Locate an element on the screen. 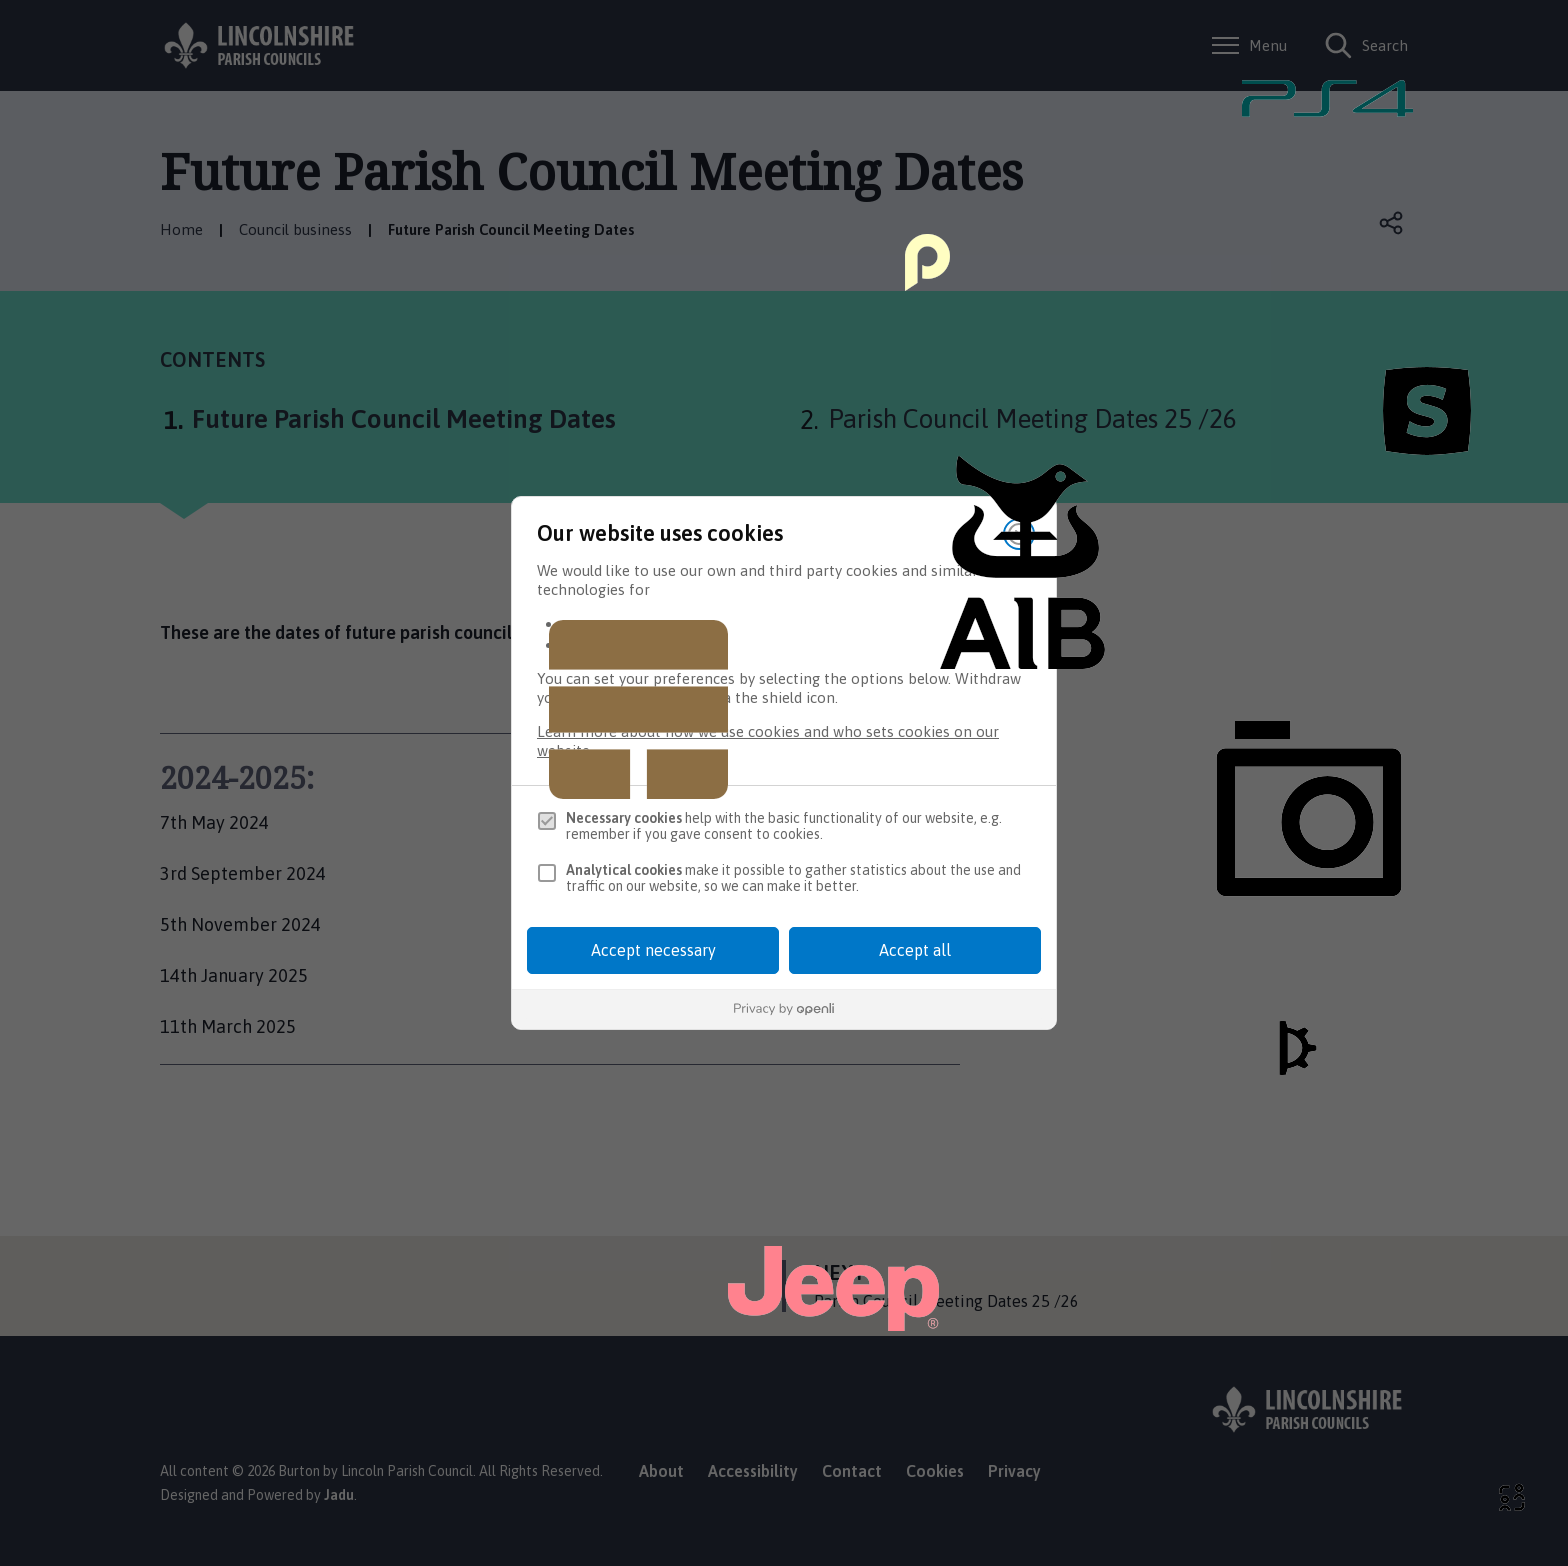 The image size is (1568, 1566). peer-to-peer connection or transfer is located at coordinates (1512, 1498).